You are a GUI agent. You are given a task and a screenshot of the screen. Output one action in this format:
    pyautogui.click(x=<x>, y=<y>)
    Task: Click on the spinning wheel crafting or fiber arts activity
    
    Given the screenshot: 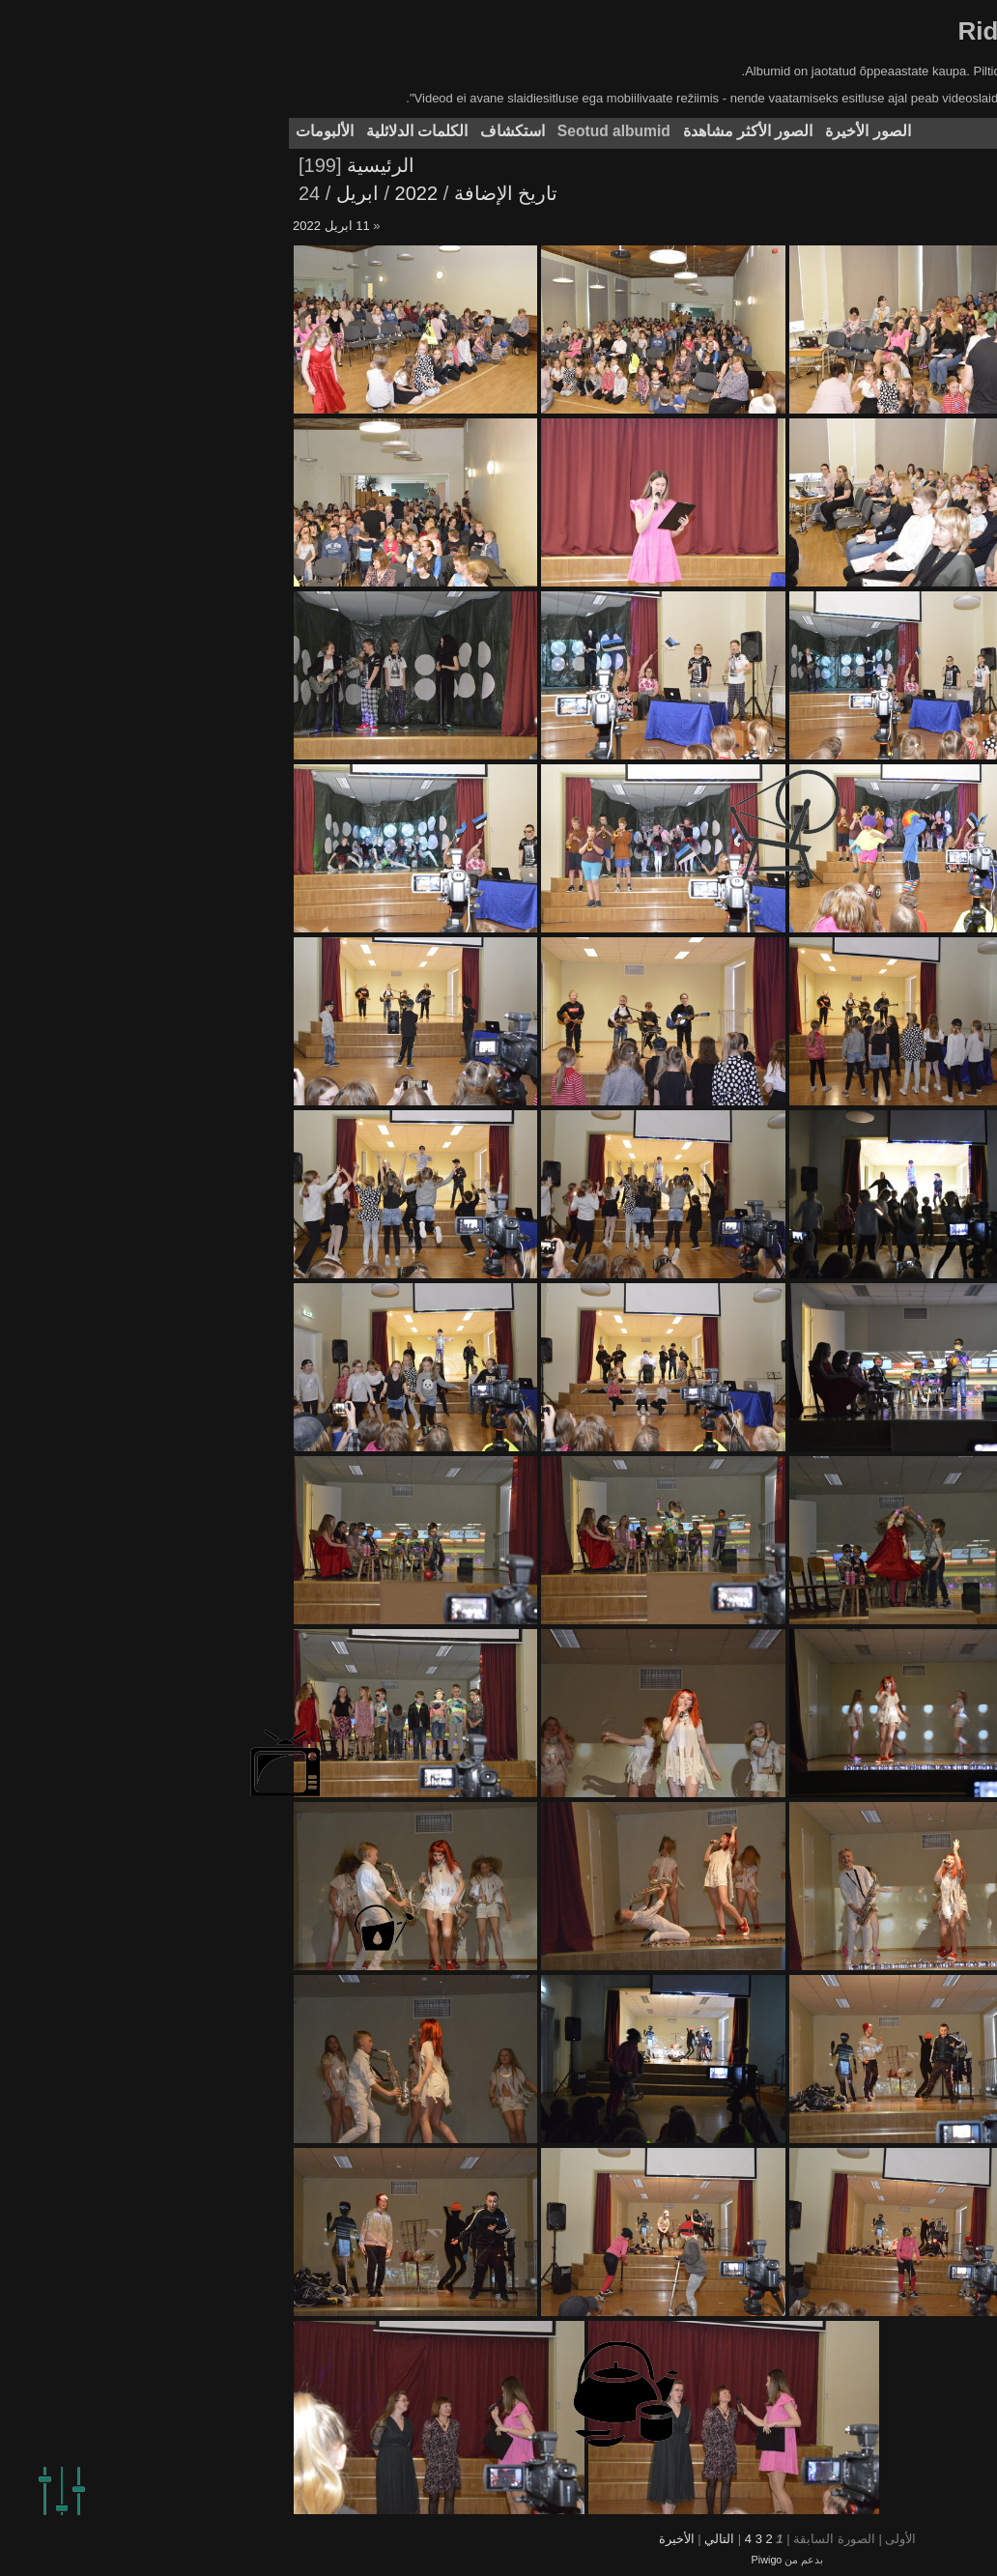 What is the action you would take?
    pyautogui.click(x=783, y=825)
    